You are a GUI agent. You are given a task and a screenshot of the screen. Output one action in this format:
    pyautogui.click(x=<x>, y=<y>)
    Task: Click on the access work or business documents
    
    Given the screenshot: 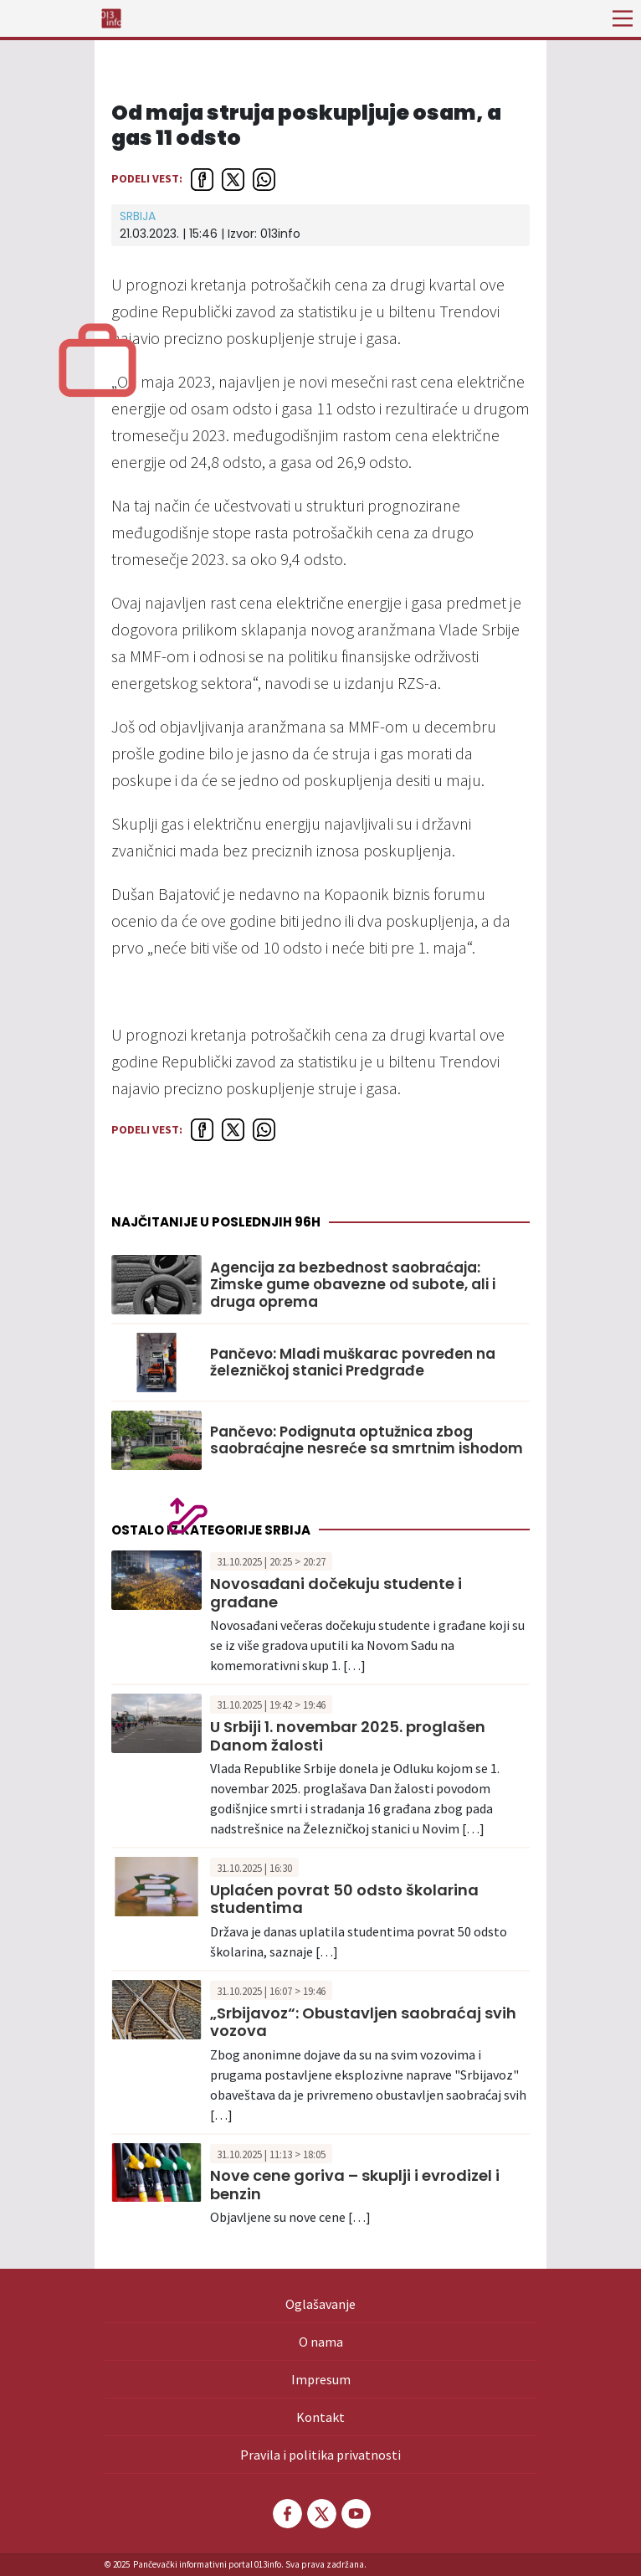 What is the action you would take?
    pyautogui.click(x=97, y=362)
    